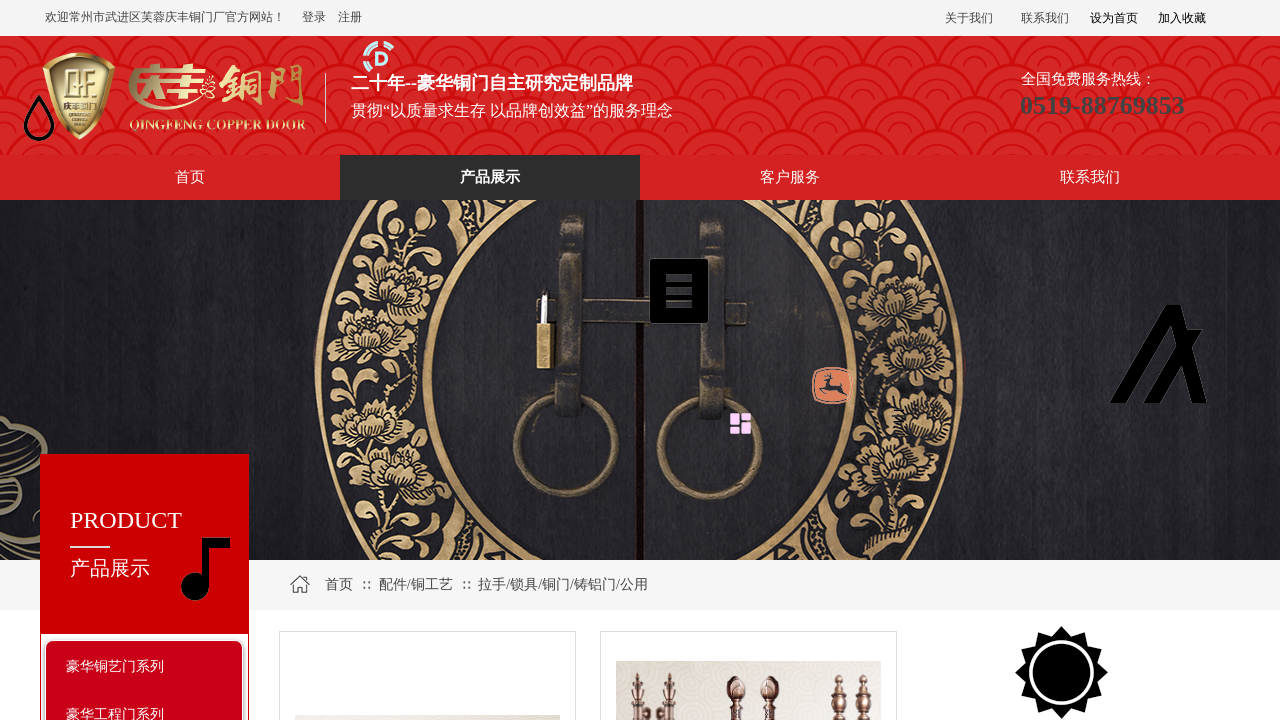 Image resolution: width=1280 pixels, height=720 pixels. I want to click on John Deere brand logo, so click(832, 385).